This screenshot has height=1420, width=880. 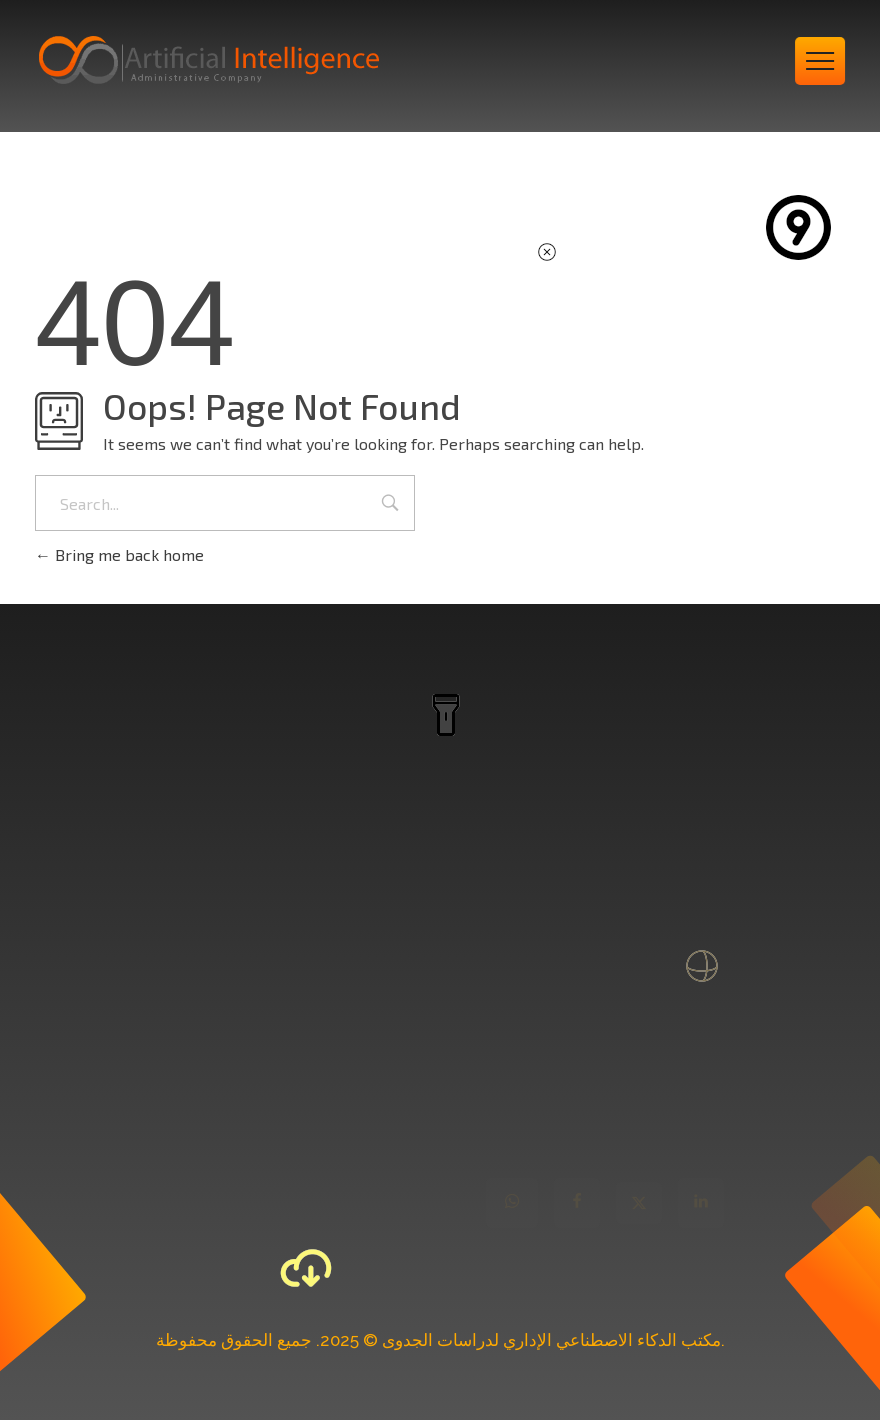 What do you see at coordinates (798, 227) in the screenshot?
I see `indicates item number nine in a list or sequence` at bounding box center [798, 227].